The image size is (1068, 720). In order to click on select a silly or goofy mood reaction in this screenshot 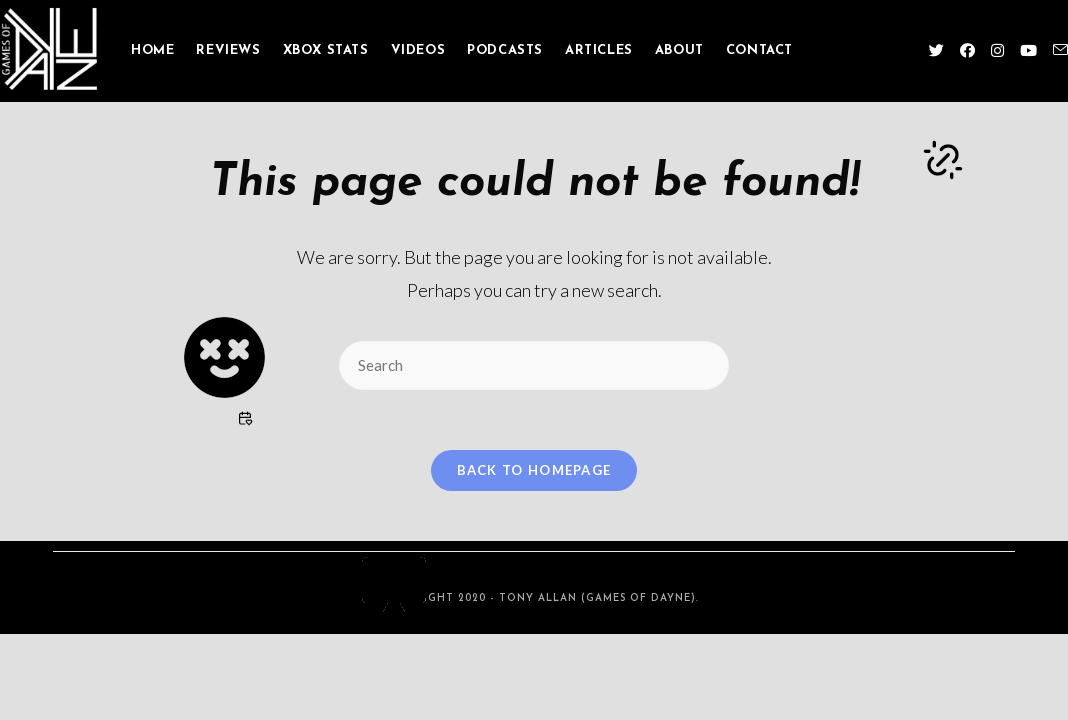, I will do `click(224, 357)`.